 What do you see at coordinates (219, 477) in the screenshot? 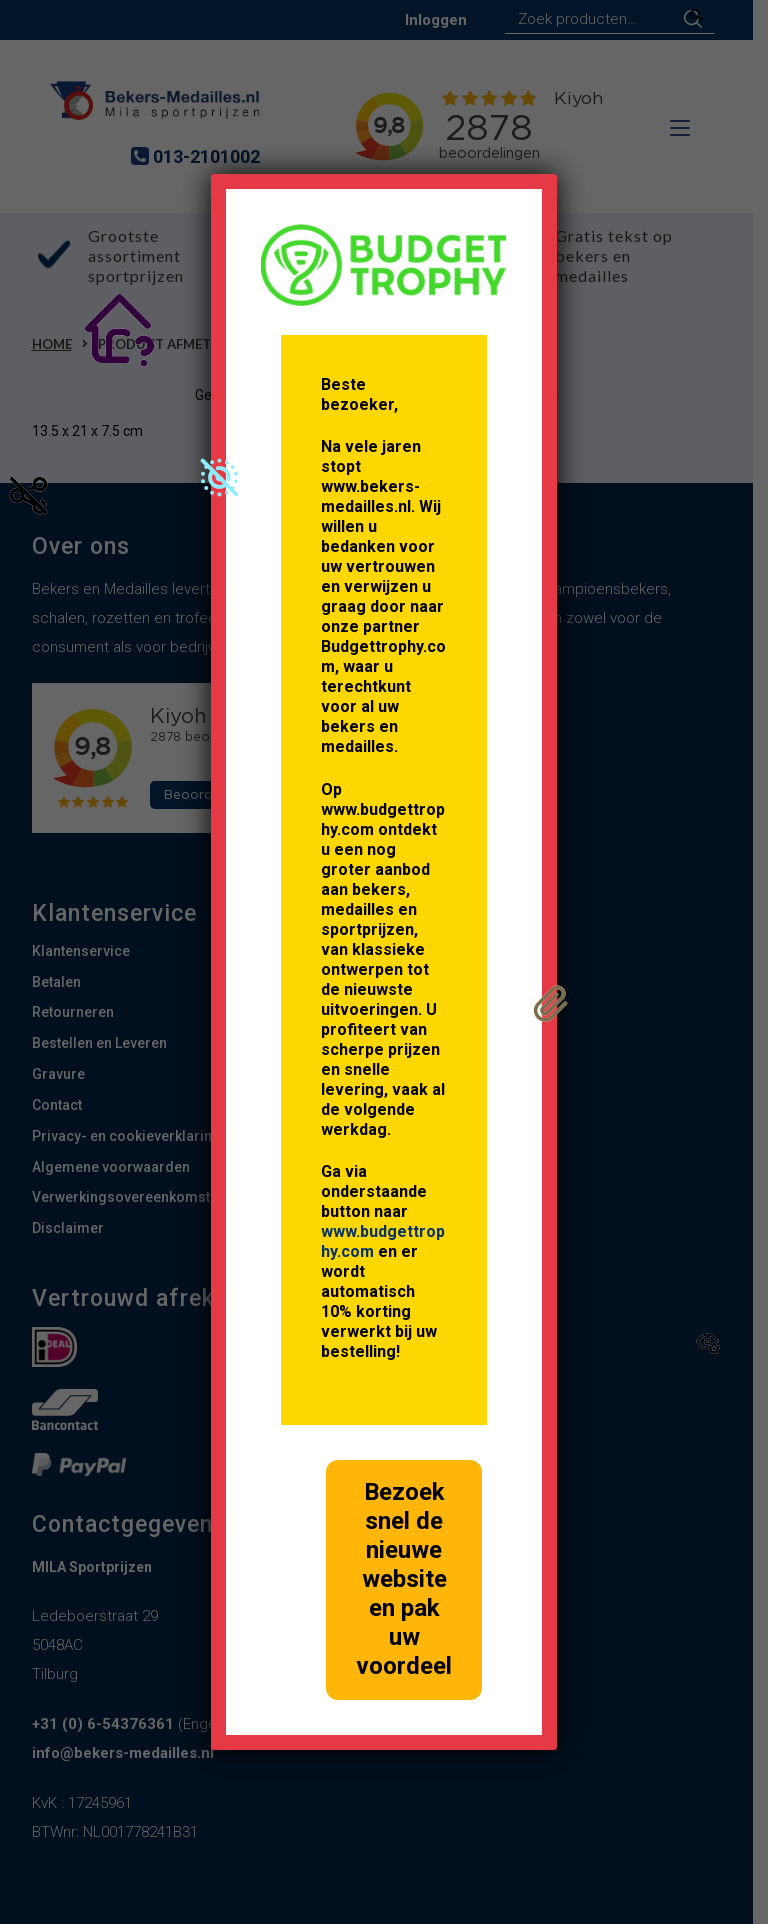
I see `disable live photo capture` at bounding box center [219, 477].